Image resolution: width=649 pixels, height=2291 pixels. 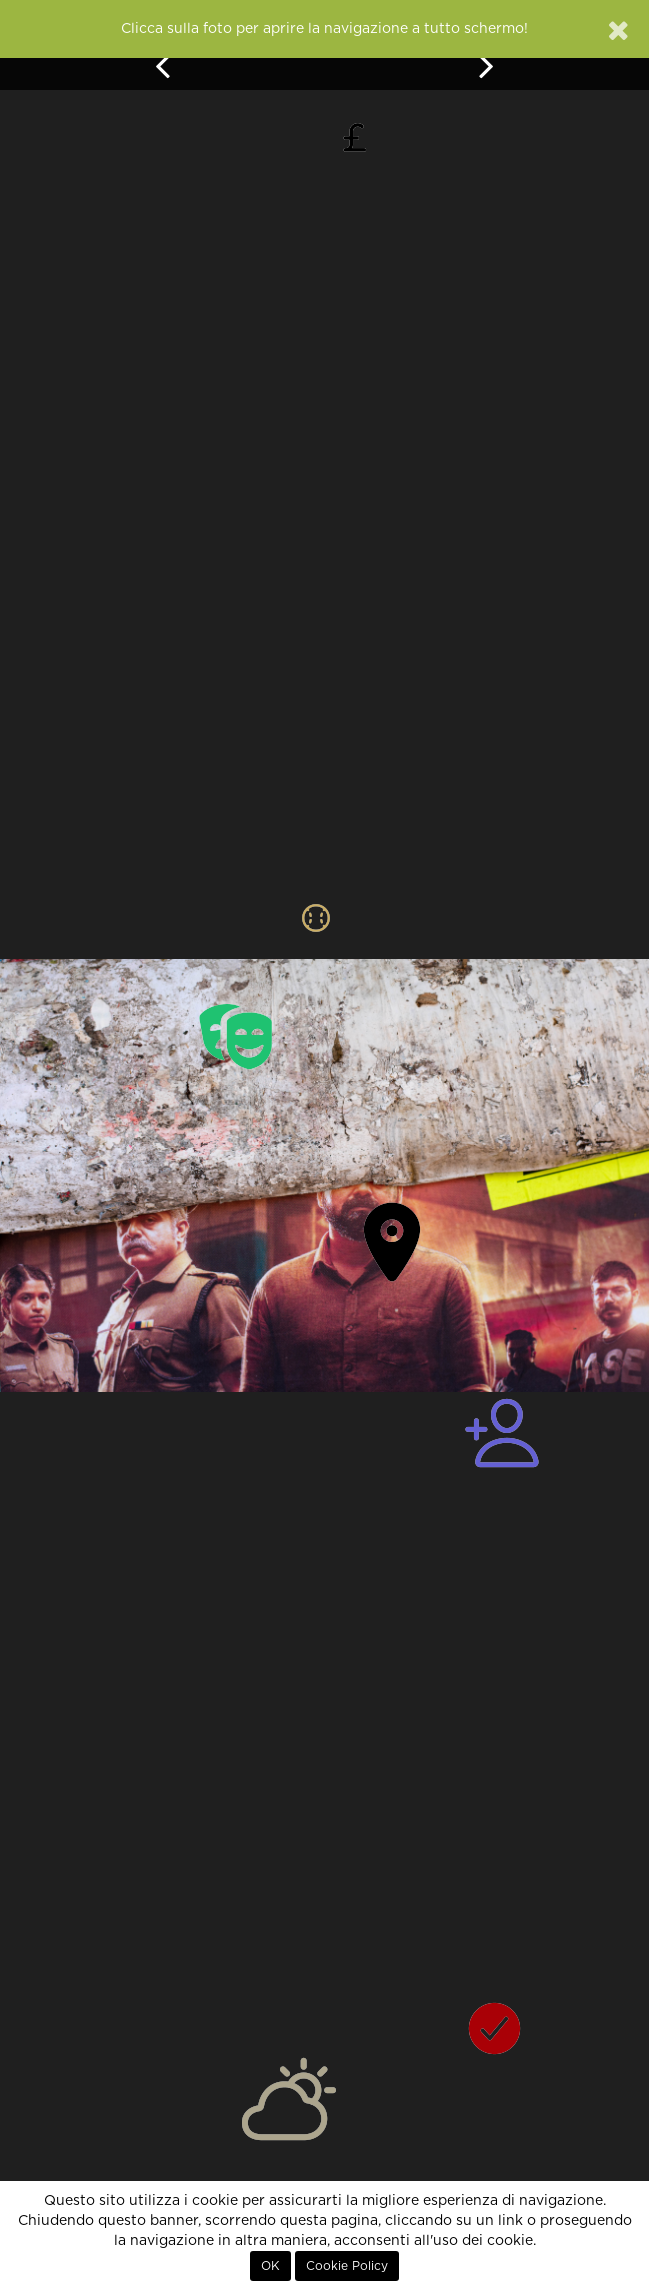 What do you see at coordinates (502, 1433) in the screenshot?
I see `add a new contact` at bounding box center [502, 1433].